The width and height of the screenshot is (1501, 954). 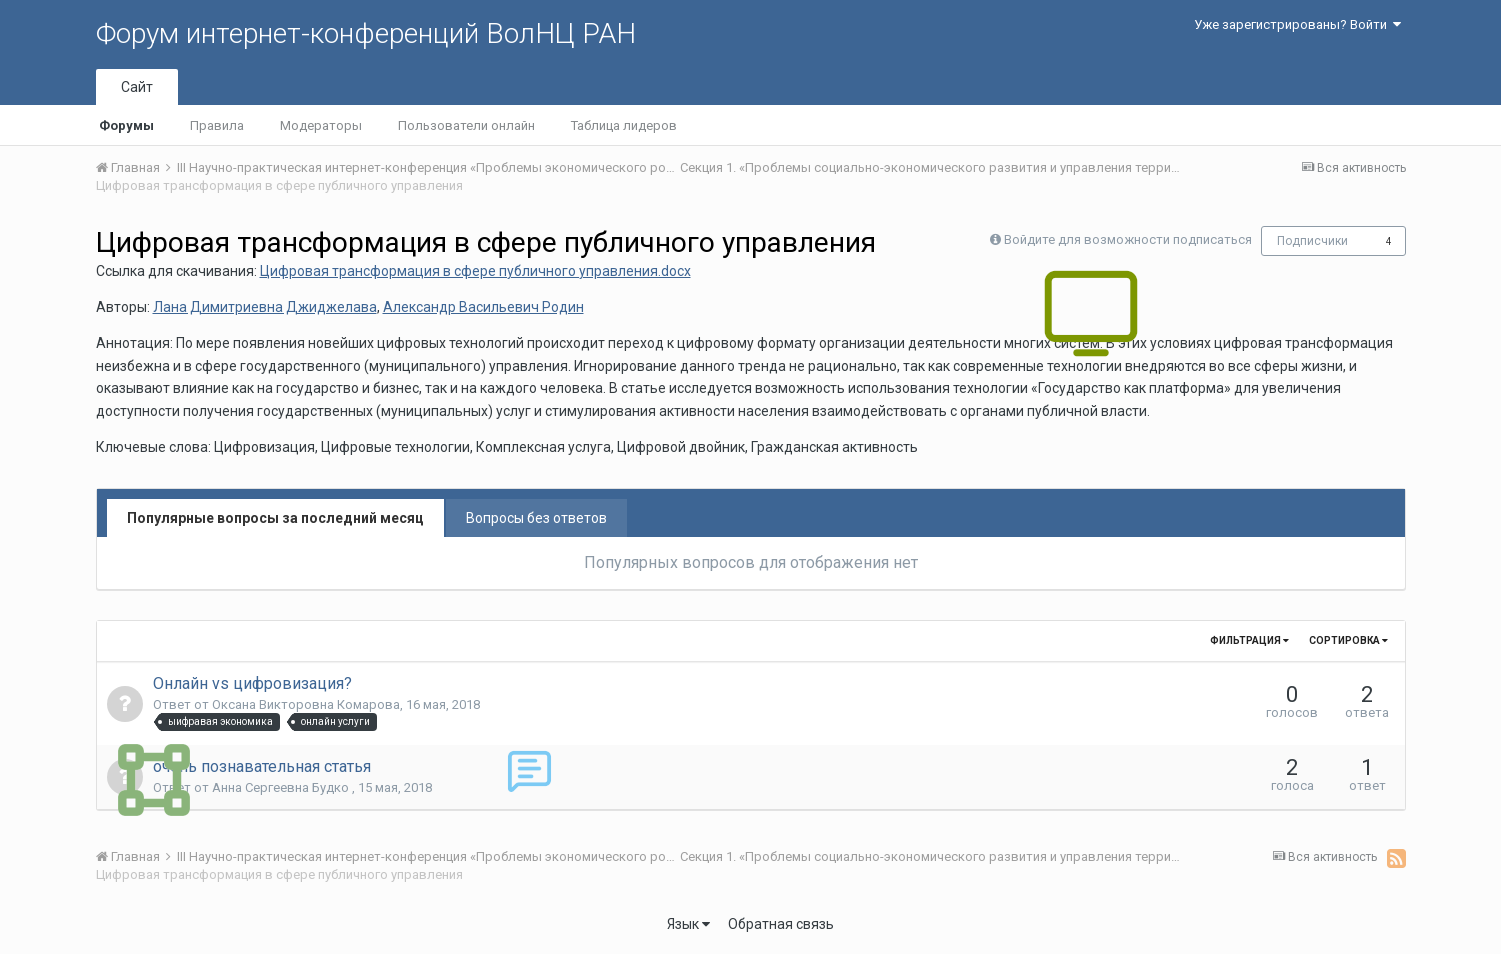 What do you see at coordinates (154, 780) in the screenshot?
I see `adjust selection or crop boundaries` at bounding box center [154, 780].